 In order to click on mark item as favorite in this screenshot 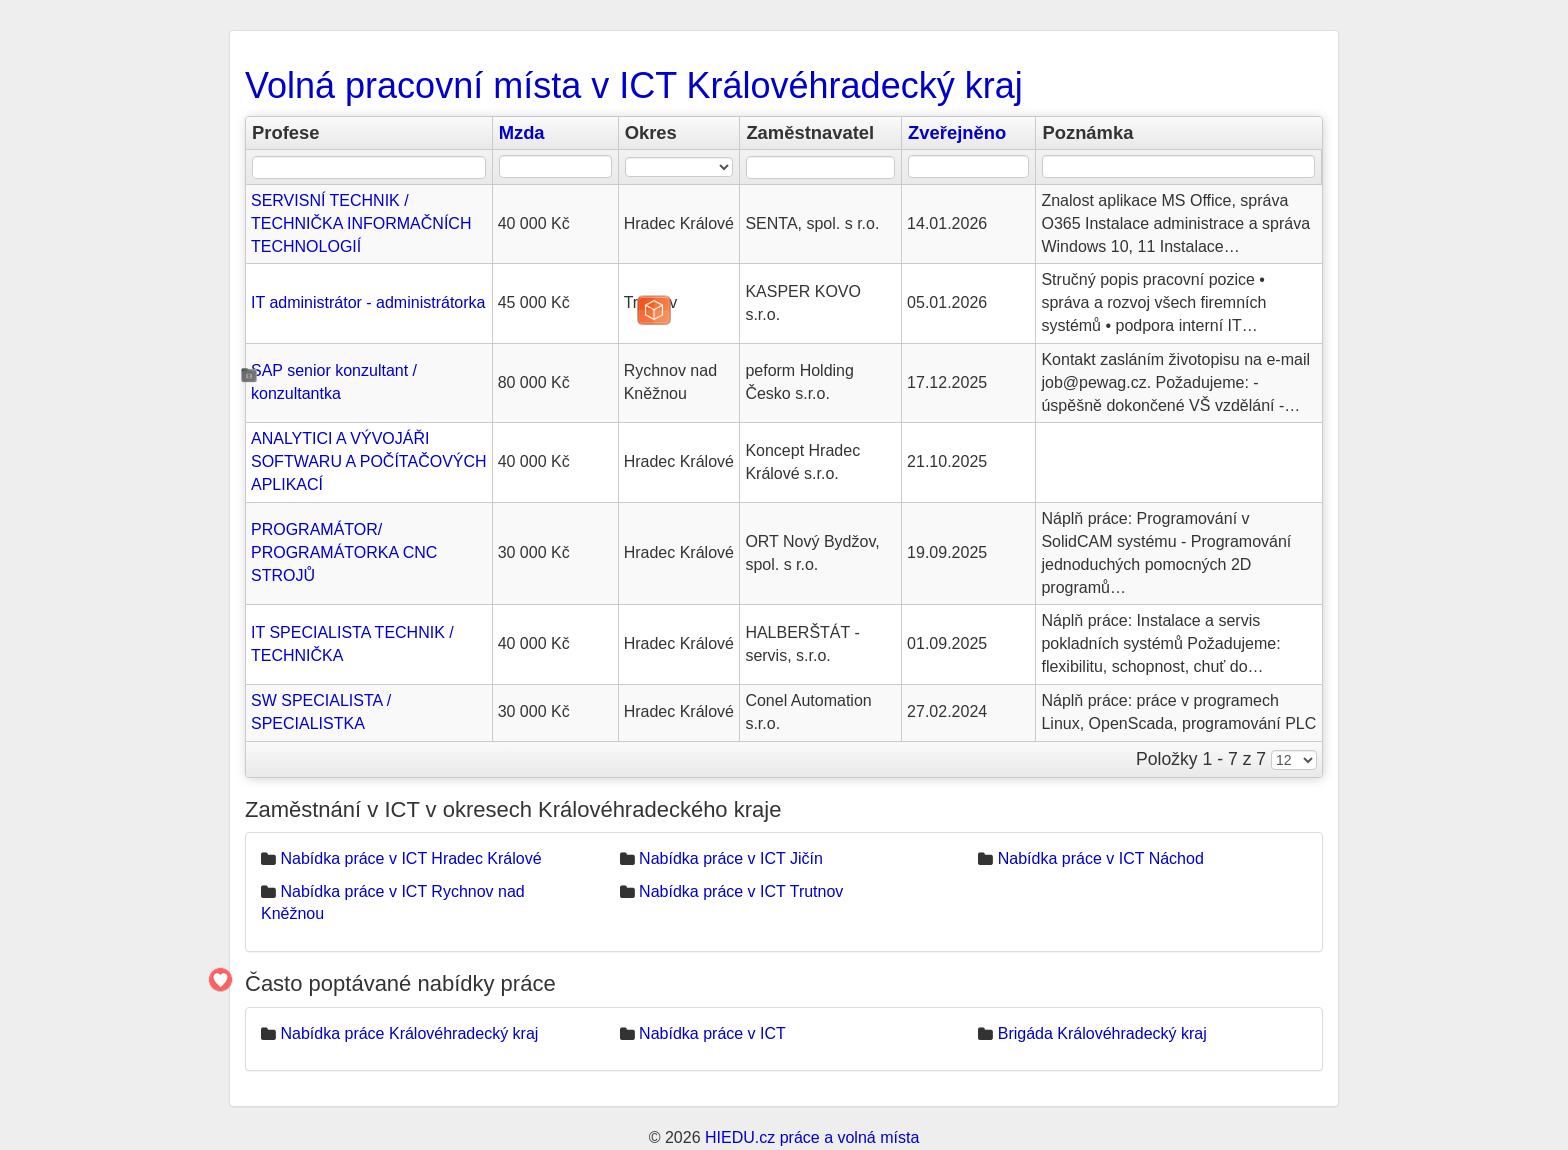, I will do `click(220, 979)`.